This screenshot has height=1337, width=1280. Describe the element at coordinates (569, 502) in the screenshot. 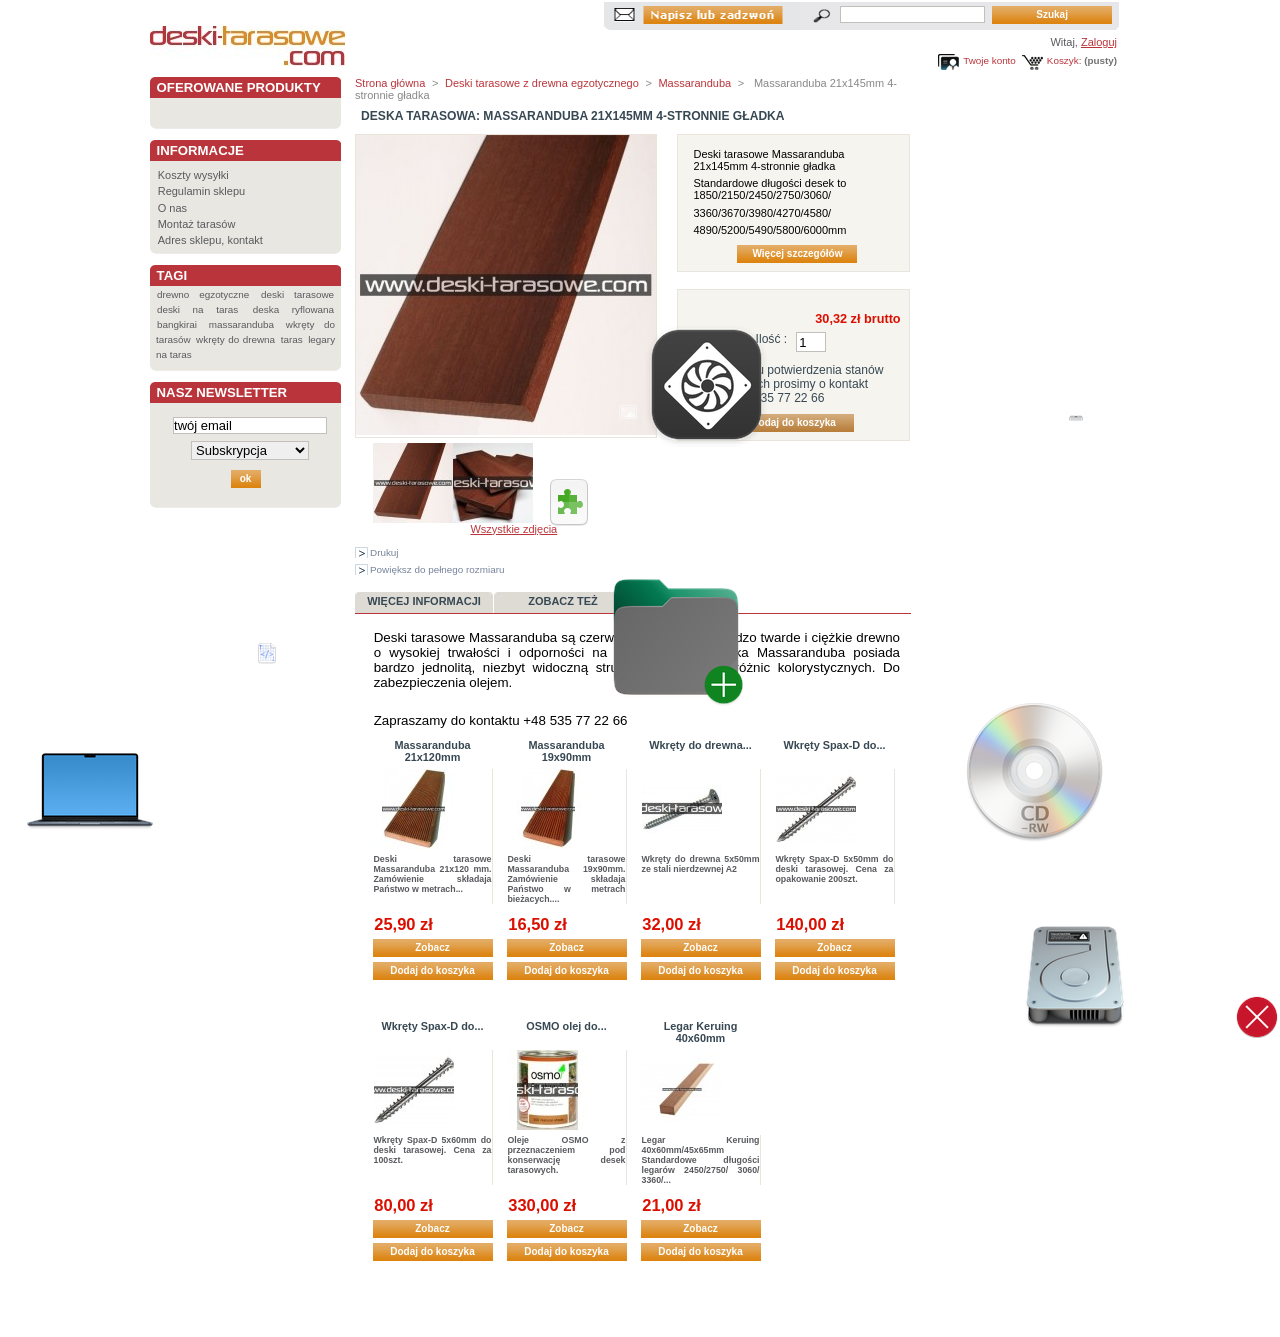

I see `firefox browser extension or add-on installer file` at that location.